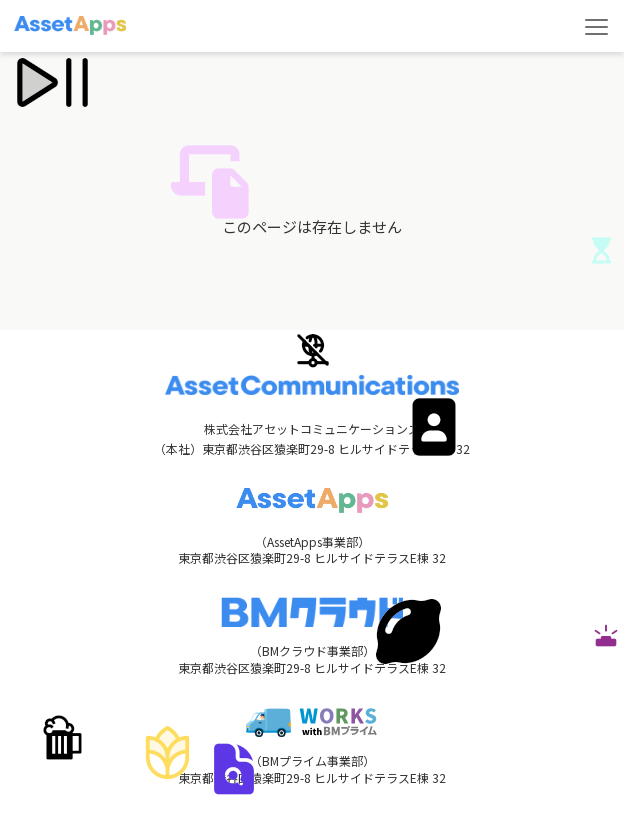 This screenshot has width=624, height=831. I want to click on network connection unavailable, so click(313, 350).